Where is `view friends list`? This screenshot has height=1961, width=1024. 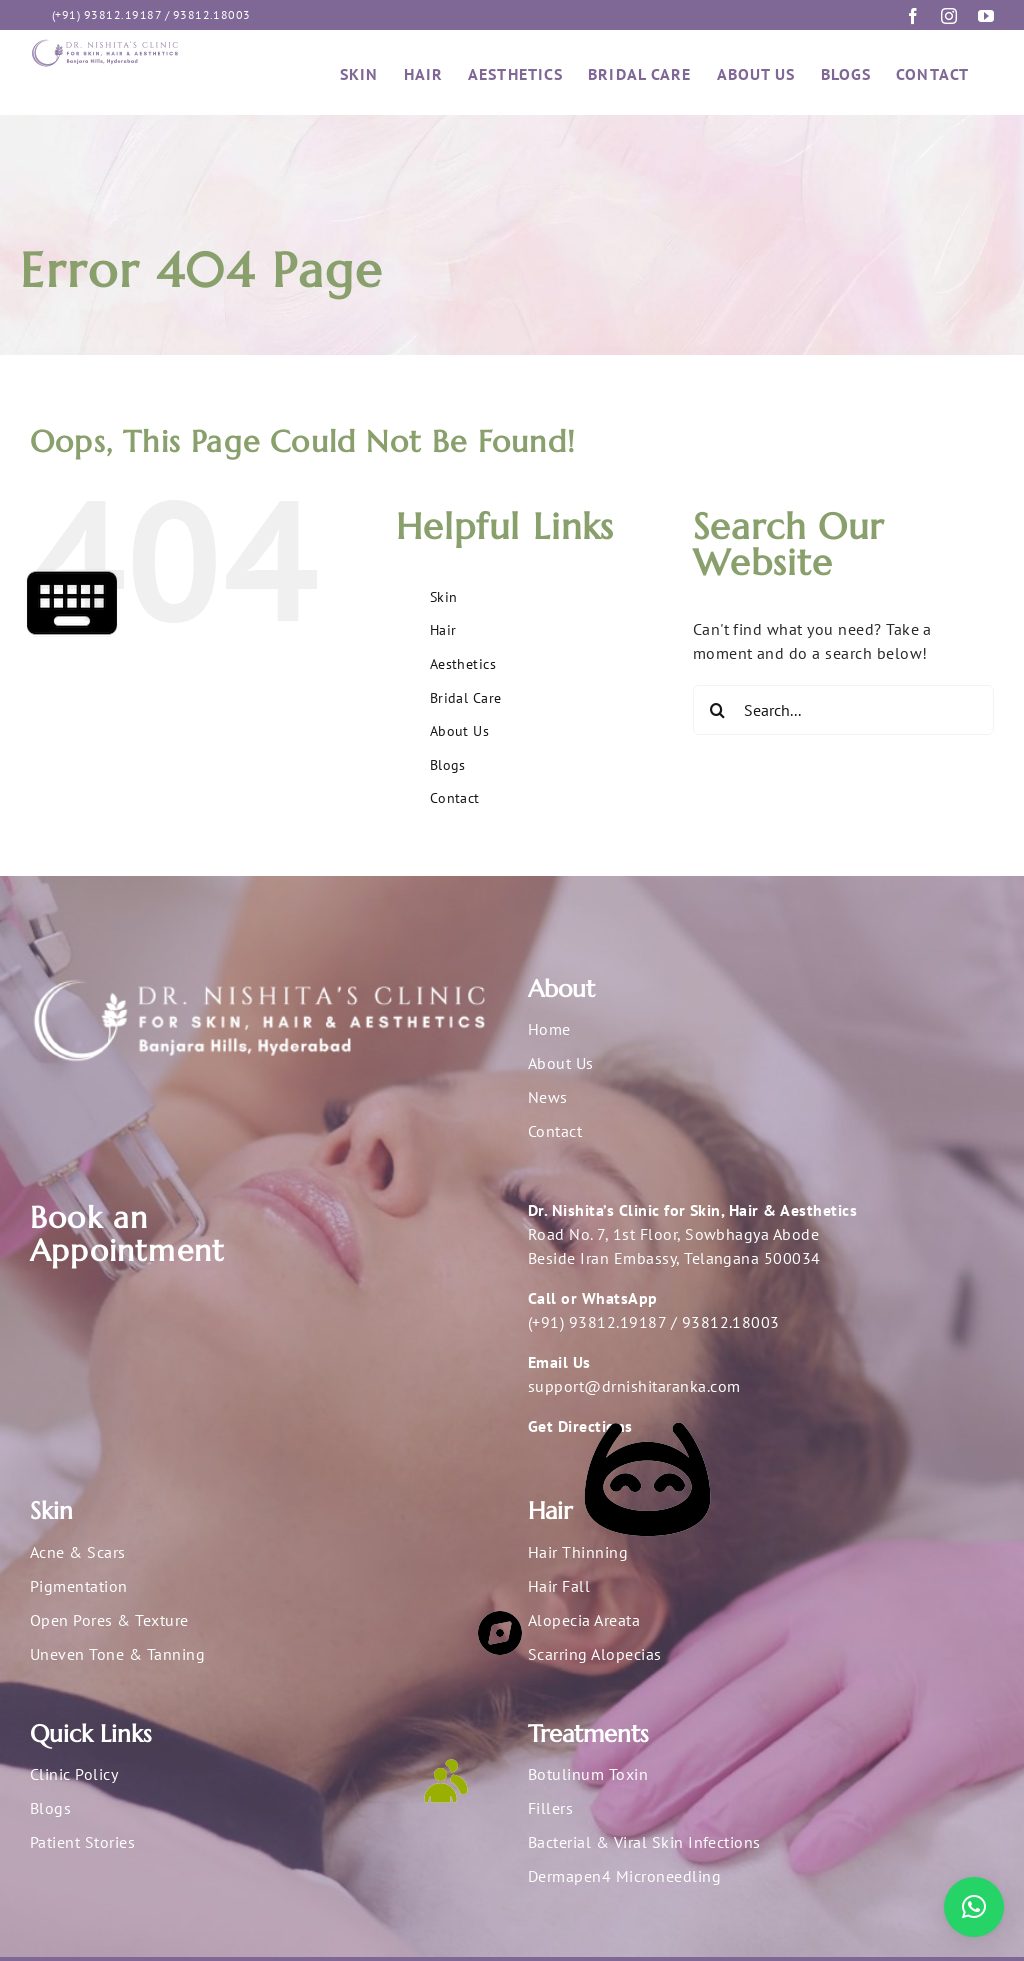 view friends list is located at coordinates (446, 1781).